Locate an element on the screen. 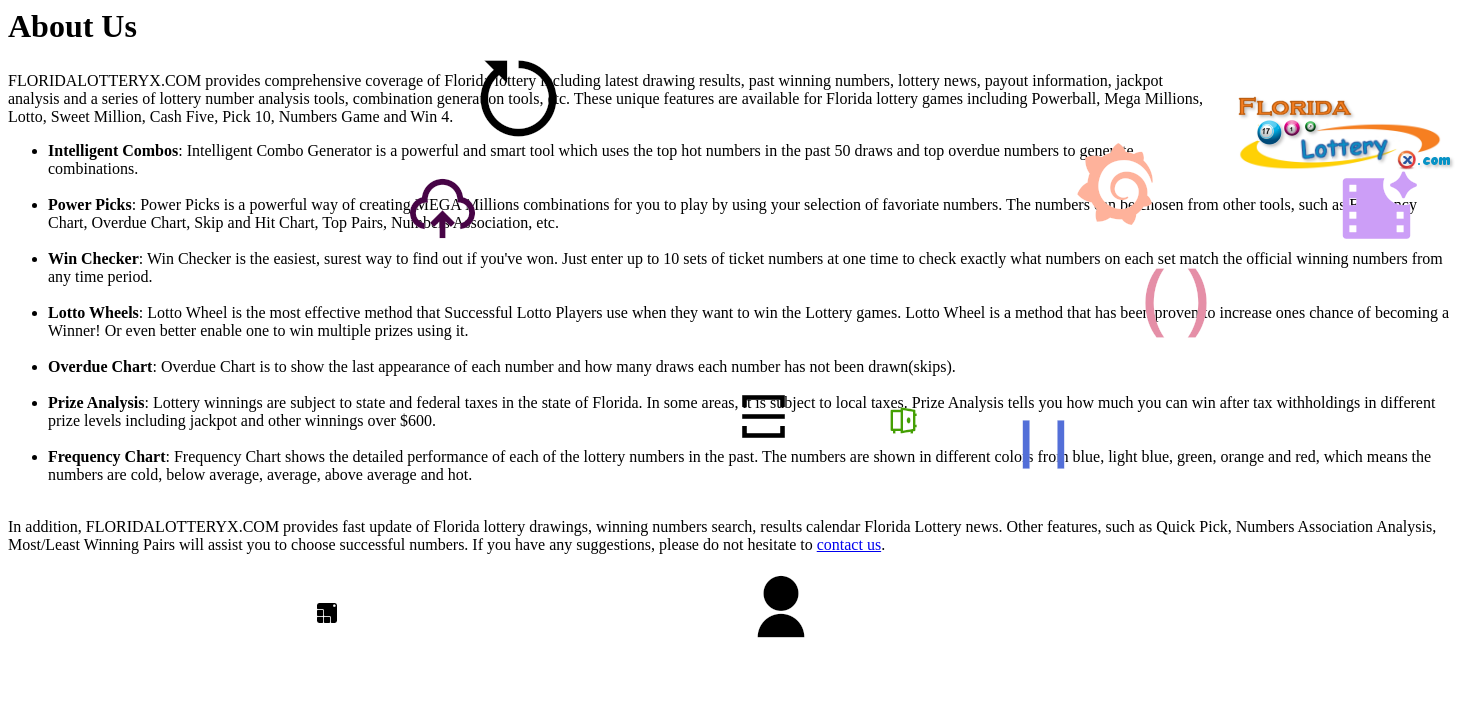  reset or refresh to original state is located at coordinates (518, 98).